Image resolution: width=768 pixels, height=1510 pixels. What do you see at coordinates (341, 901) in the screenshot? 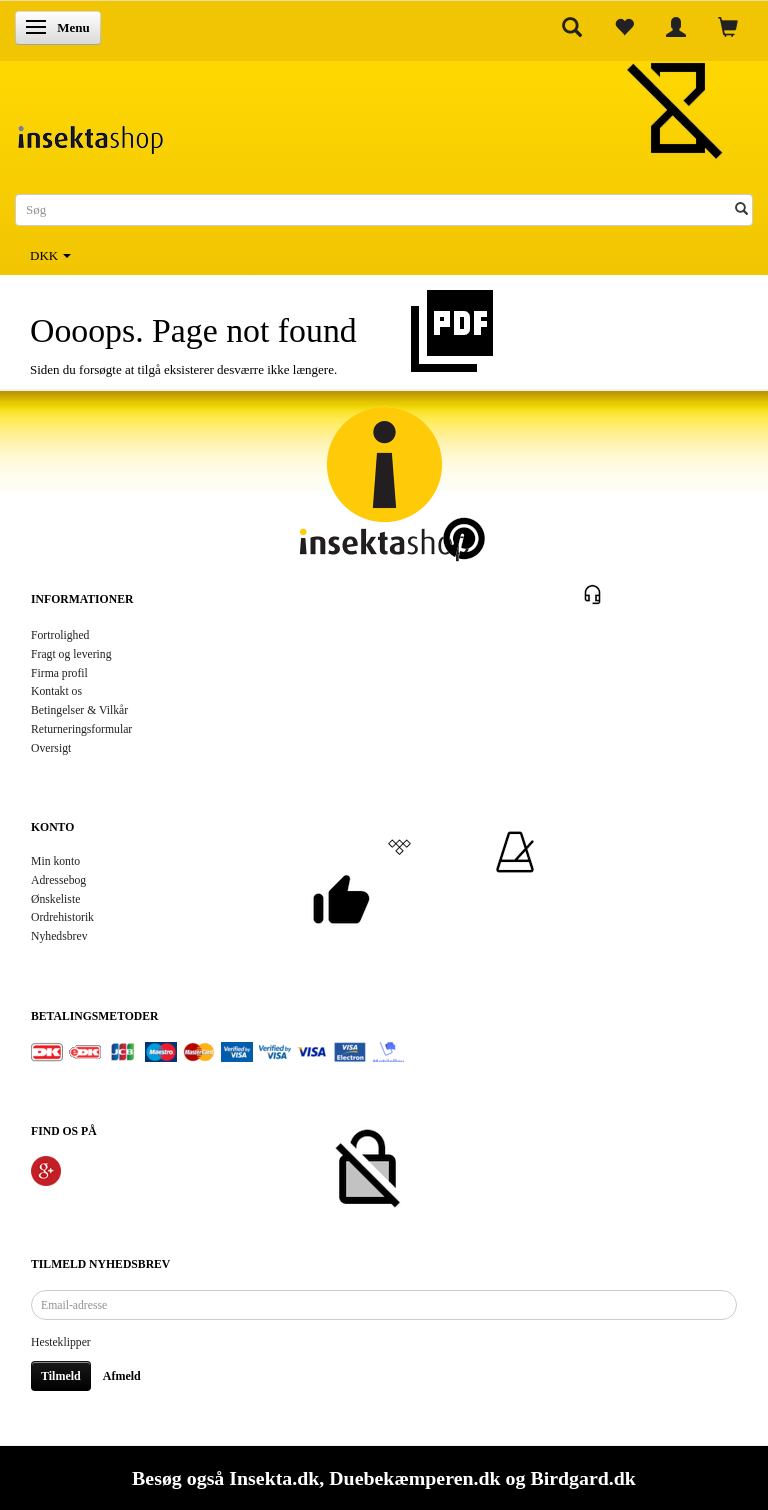
I see `like or upvote content` at bounding box center [341, 901].